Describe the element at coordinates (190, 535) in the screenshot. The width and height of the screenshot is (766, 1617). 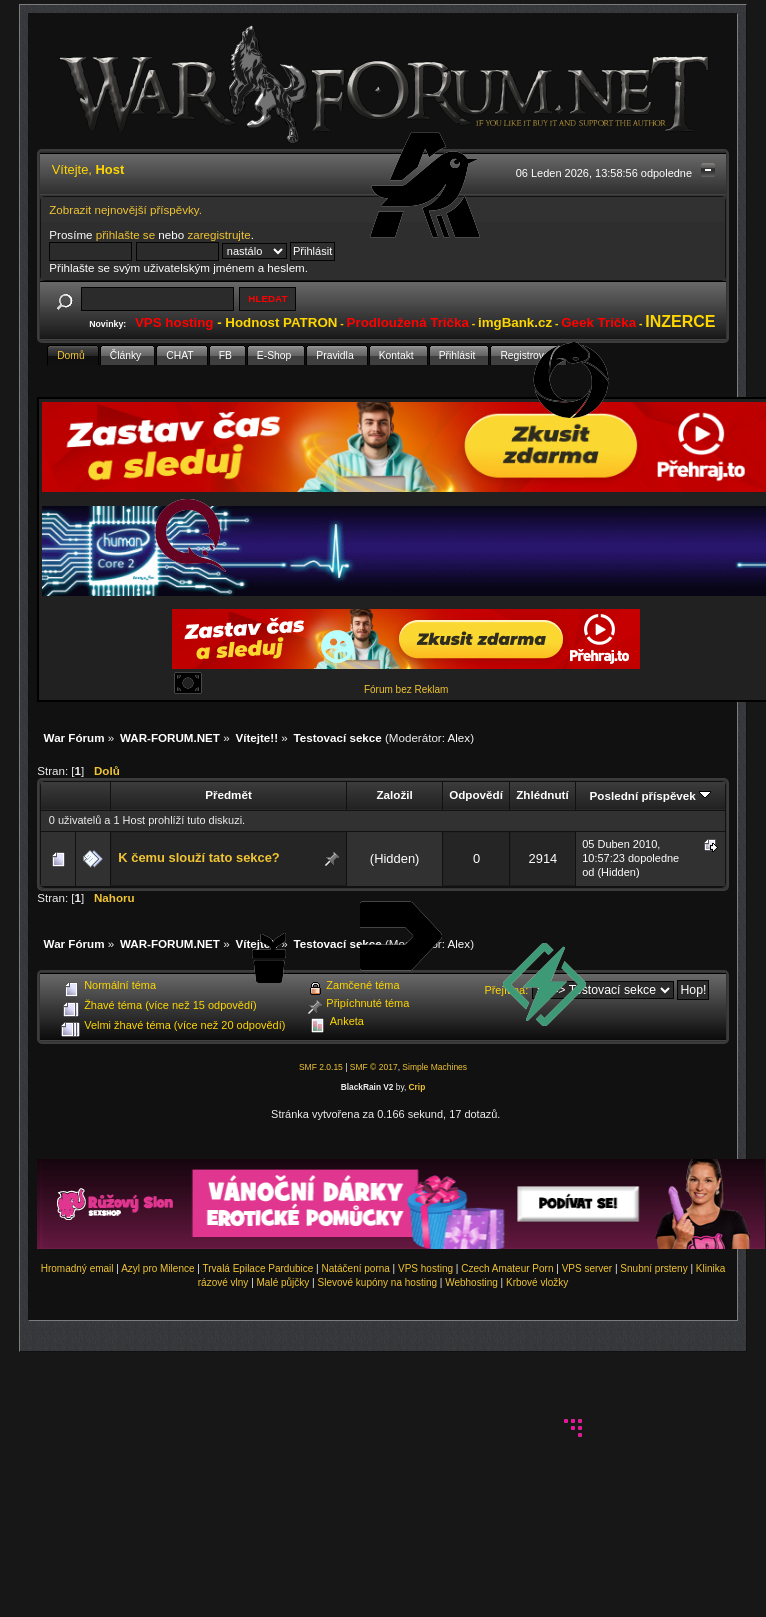
I see `access Qiwi payment services` at that location.